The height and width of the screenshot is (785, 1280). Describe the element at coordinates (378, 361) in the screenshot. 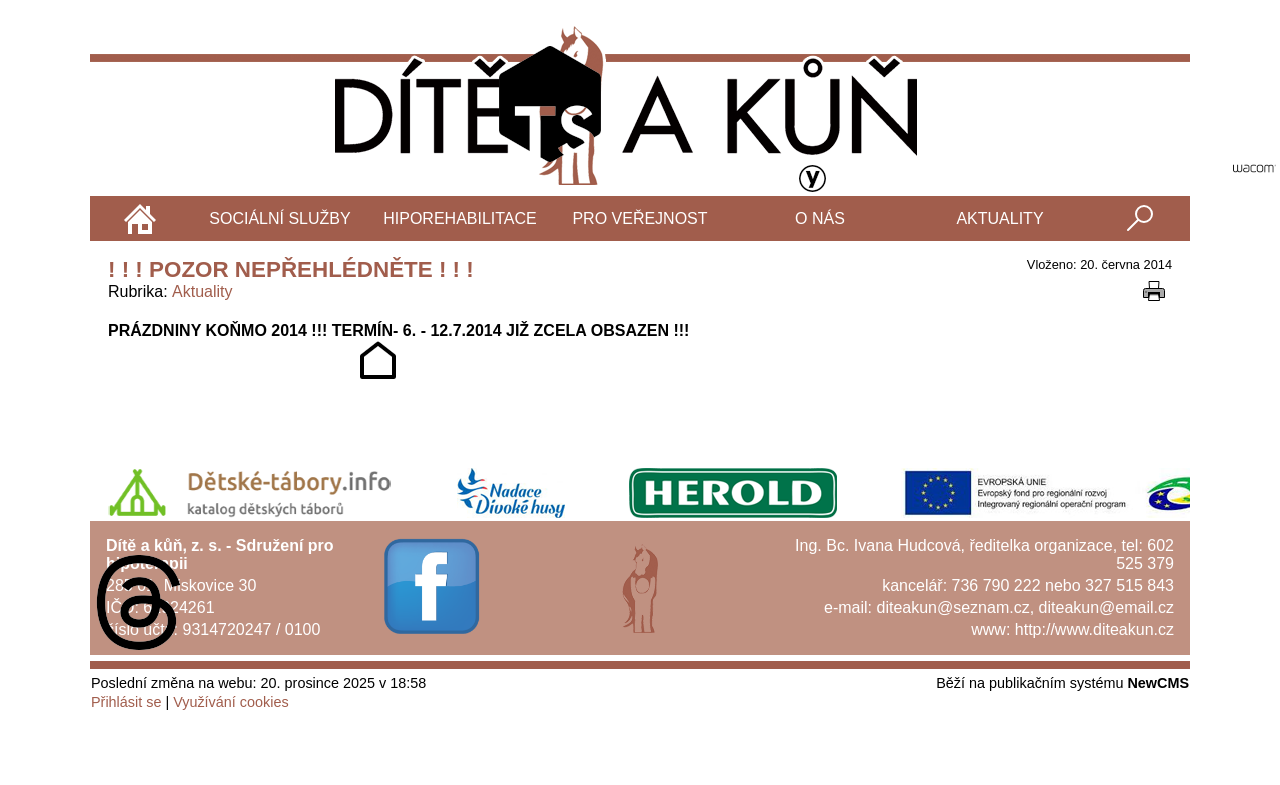

I see `navigate to home screen` at that location.